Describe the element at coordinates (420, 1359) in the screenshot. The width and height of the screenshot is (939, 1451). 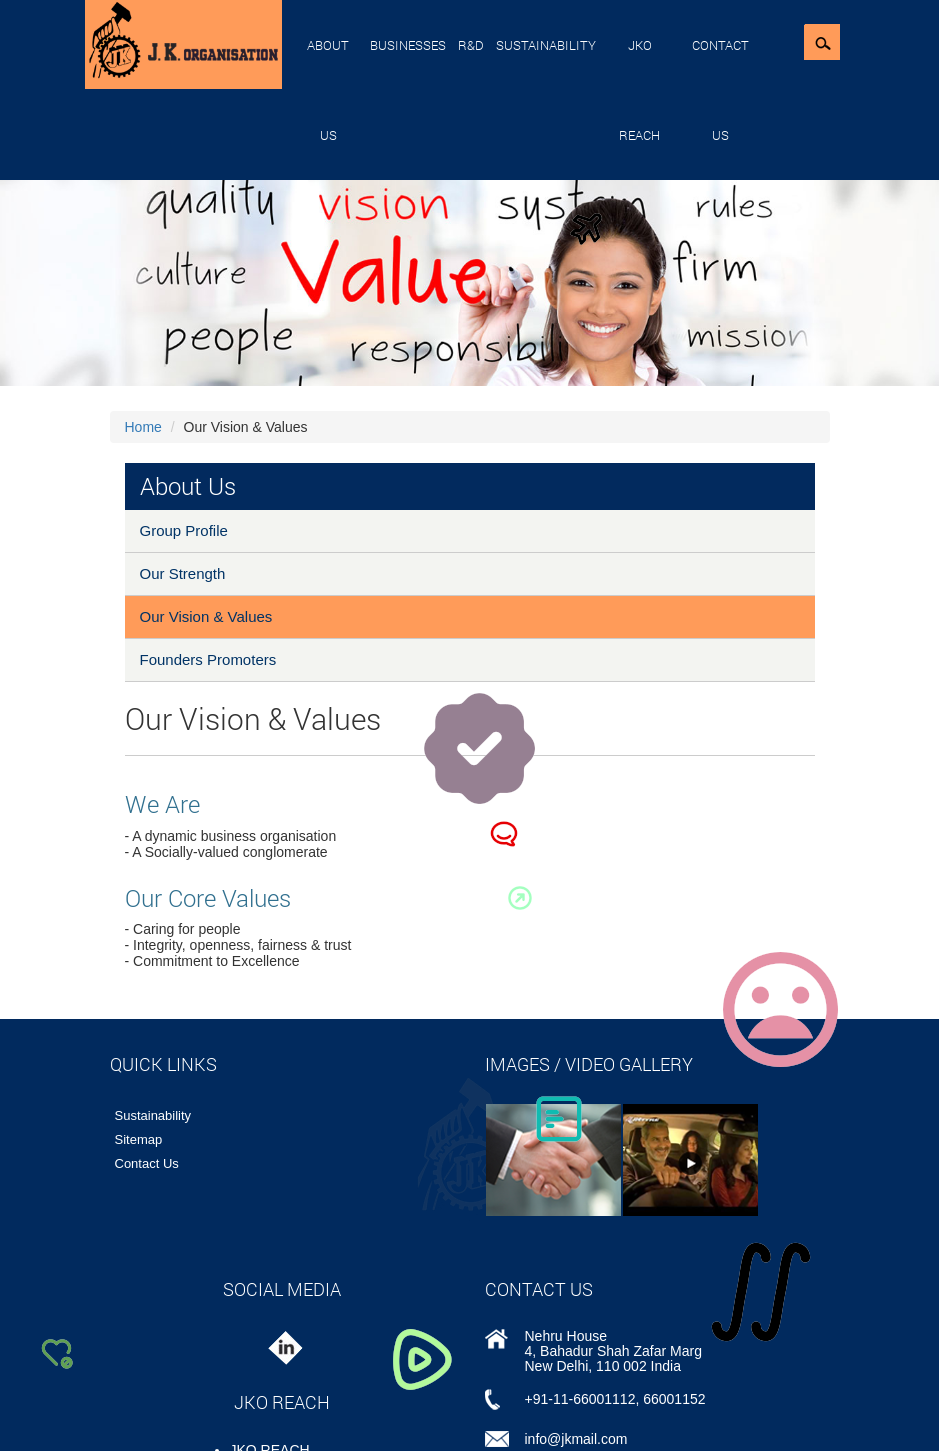
I see `open the Rumble video platform` at that location.